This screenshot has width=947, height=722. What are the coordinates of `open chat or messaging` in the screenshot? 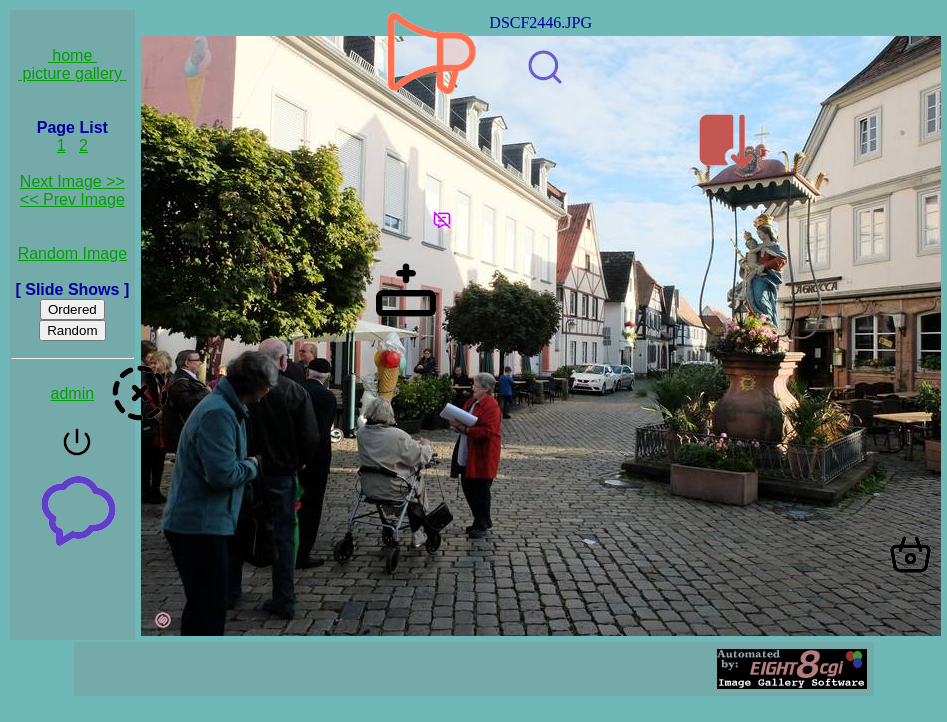 It's located at (77, 511).